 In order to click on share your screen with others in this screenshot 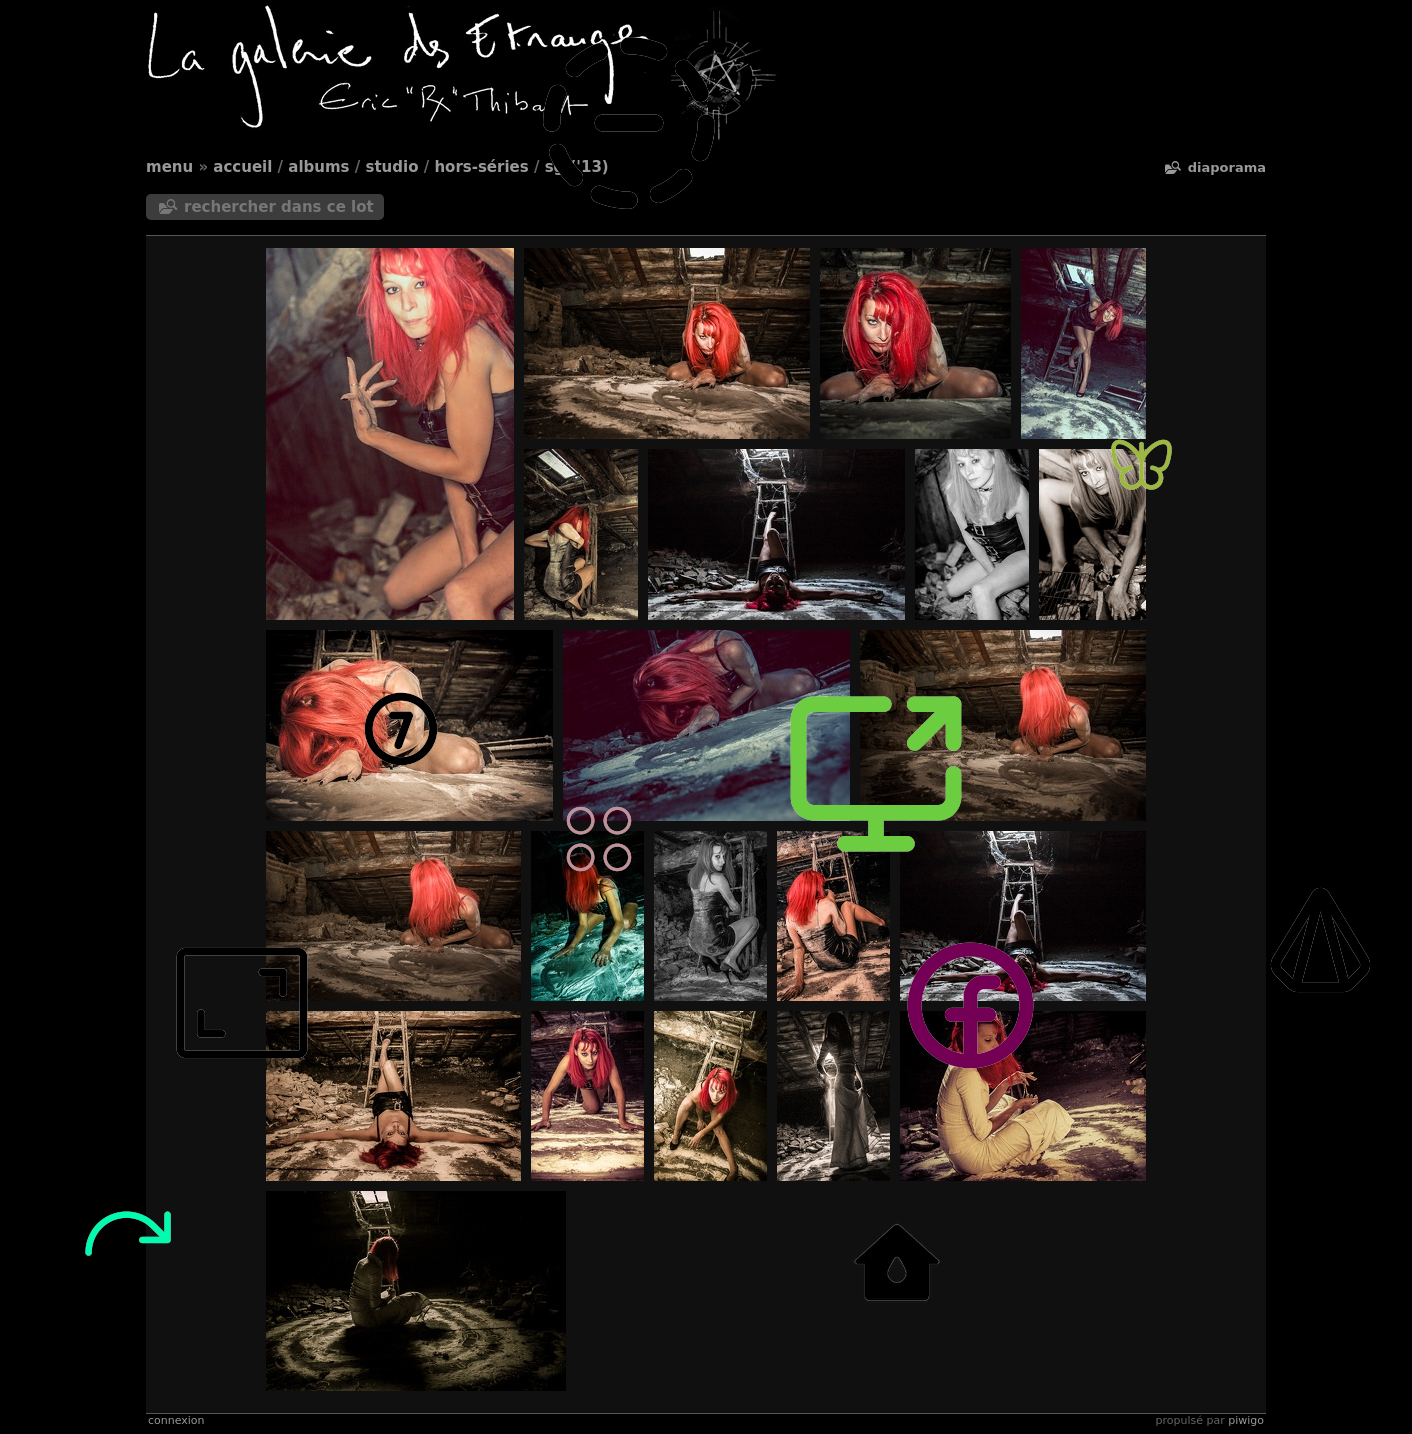, I will do `click(876, 774)`.